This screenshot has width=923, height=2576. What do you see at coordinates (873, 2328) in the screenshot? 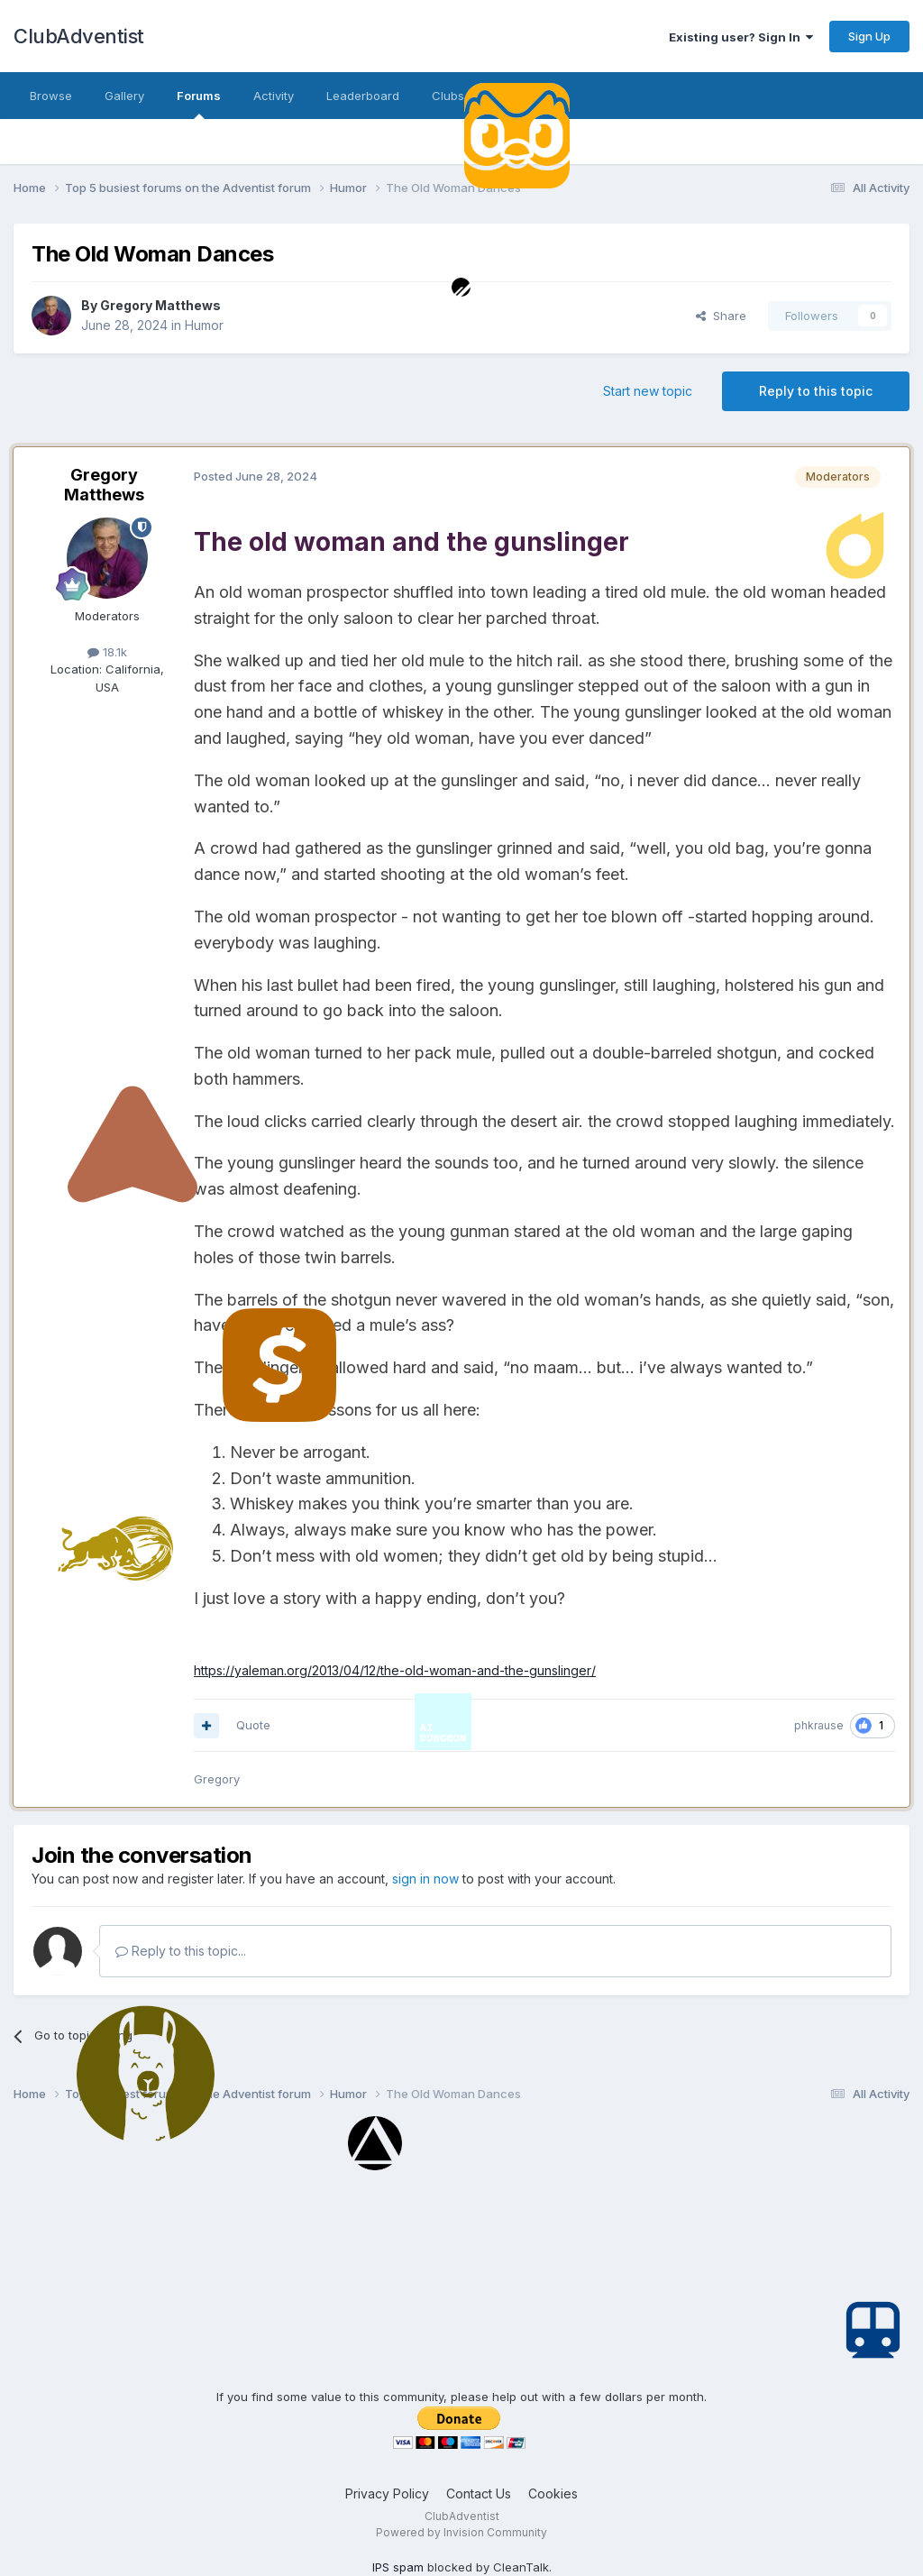
I see `view subway or metro transit options` at bounding box center [873, 2328].